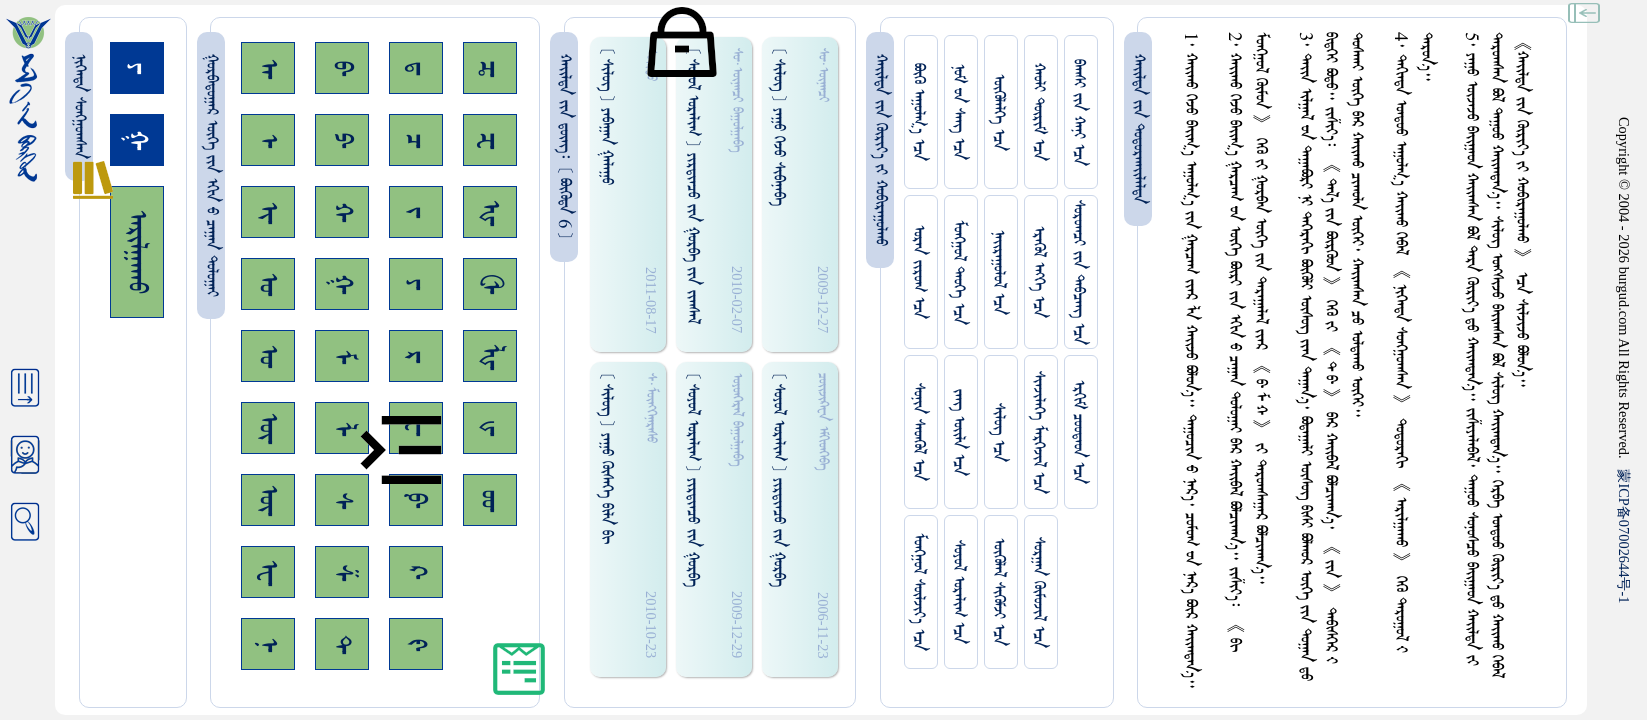 This screenshot has width=1647, height=720. I want to click on open the StoryGraph app, so click(93, 180).